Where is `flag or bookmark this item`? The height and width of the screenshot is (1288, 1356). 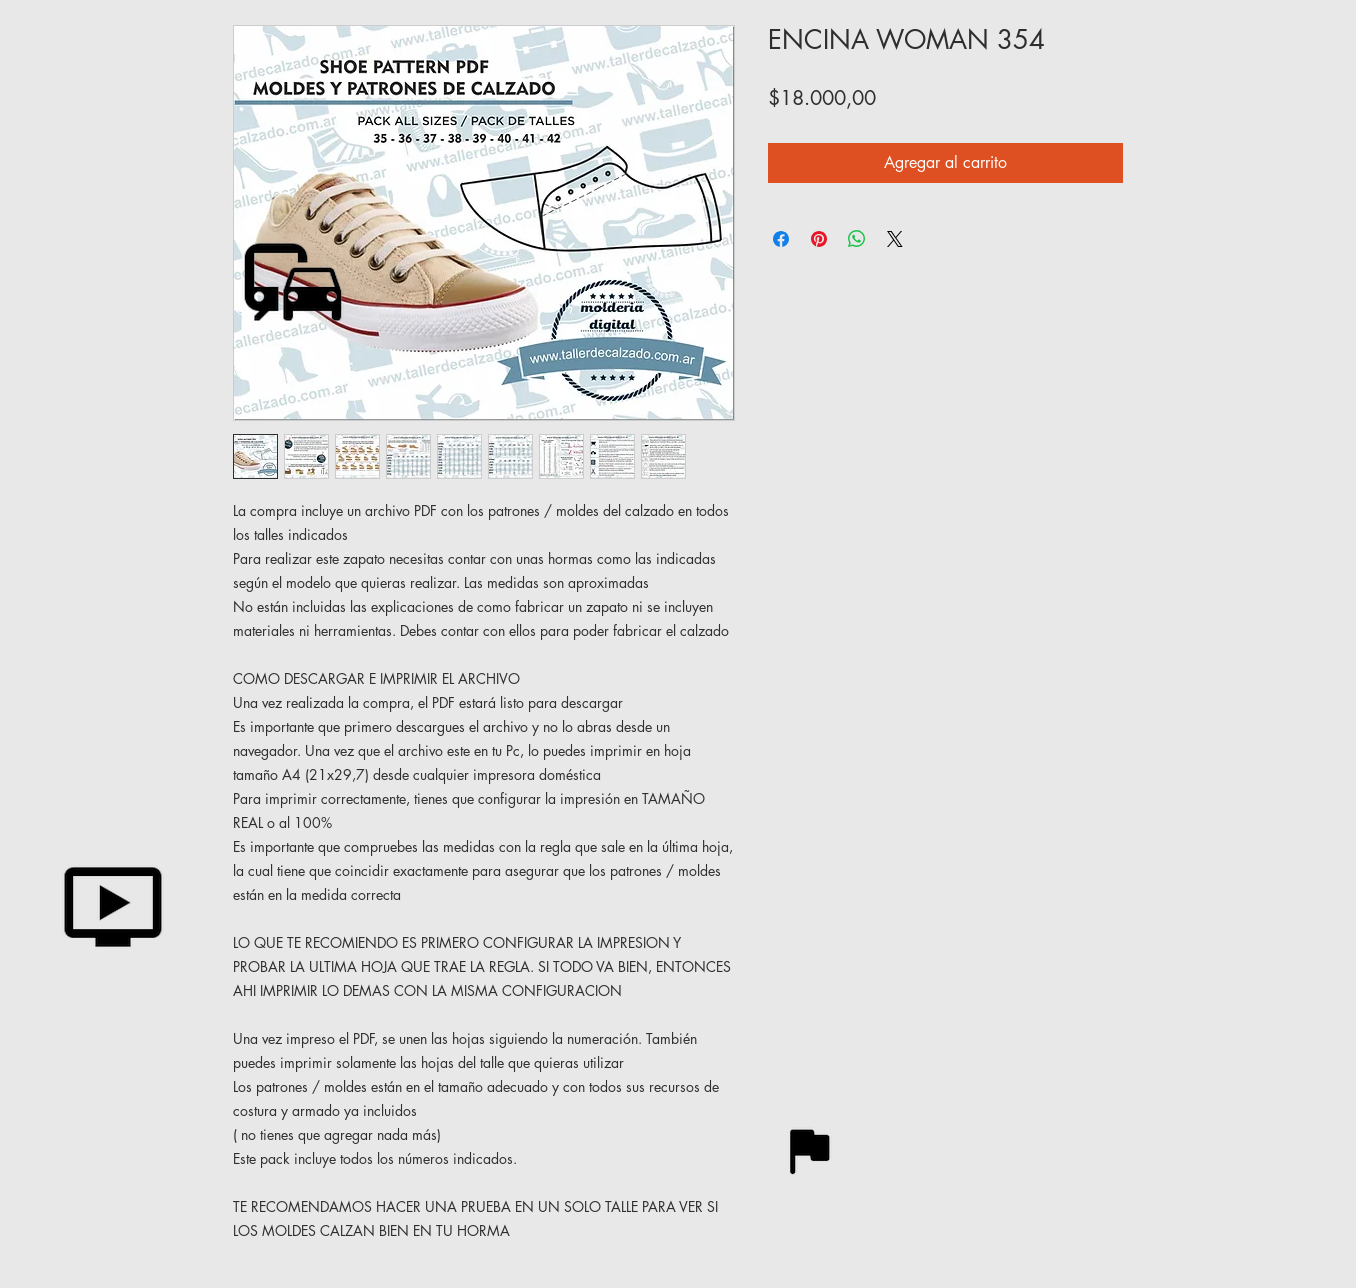 flag or bookmark this item is located at coordinates (808, 1150).